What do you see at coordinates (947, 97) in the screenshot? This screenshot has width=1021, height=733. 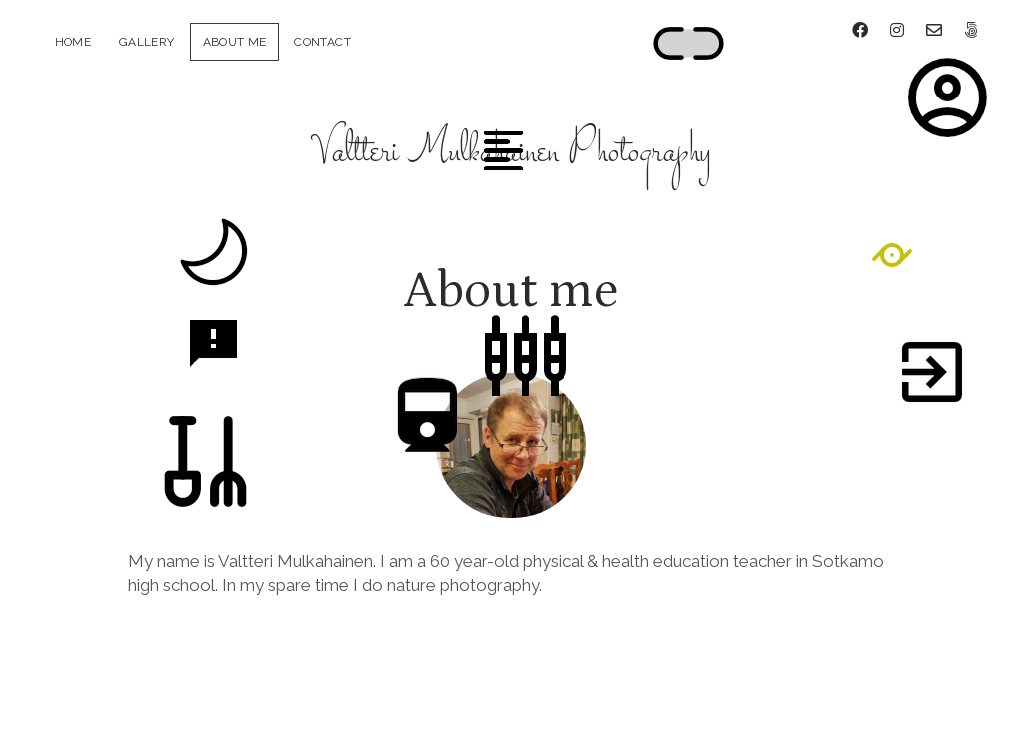 I see `access your profile or account settings` at bounding box center [947, 97].